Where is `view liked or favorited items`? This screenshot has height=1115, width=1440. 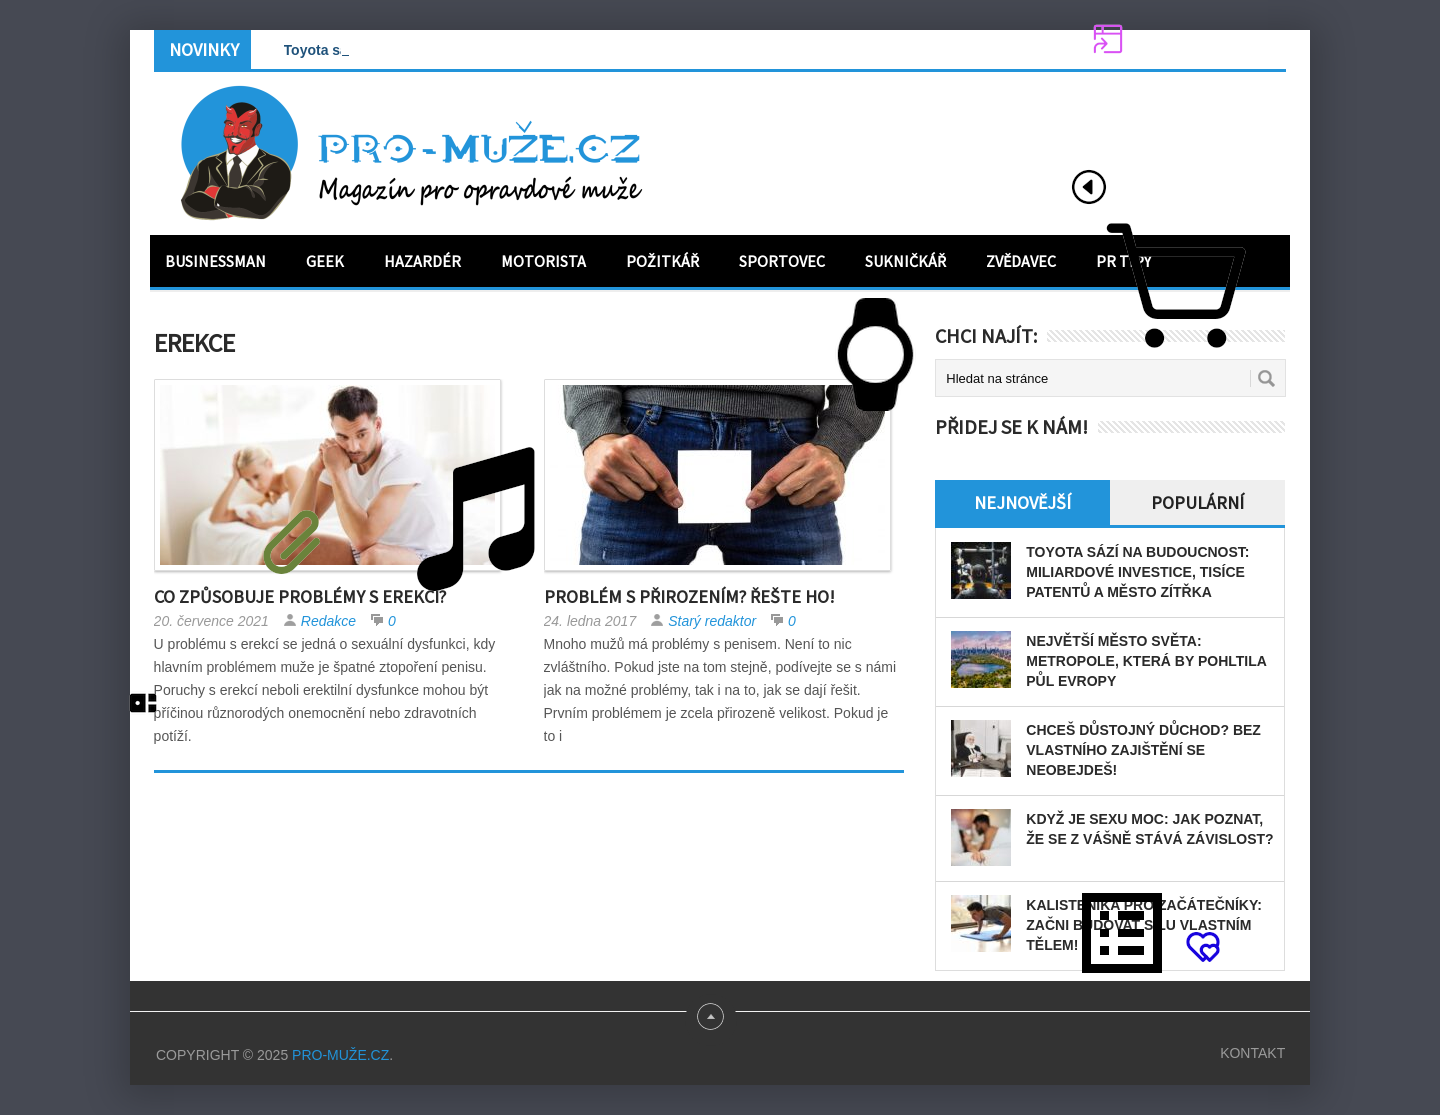 view liked or favorited items is located at coordinates (1203, 947).